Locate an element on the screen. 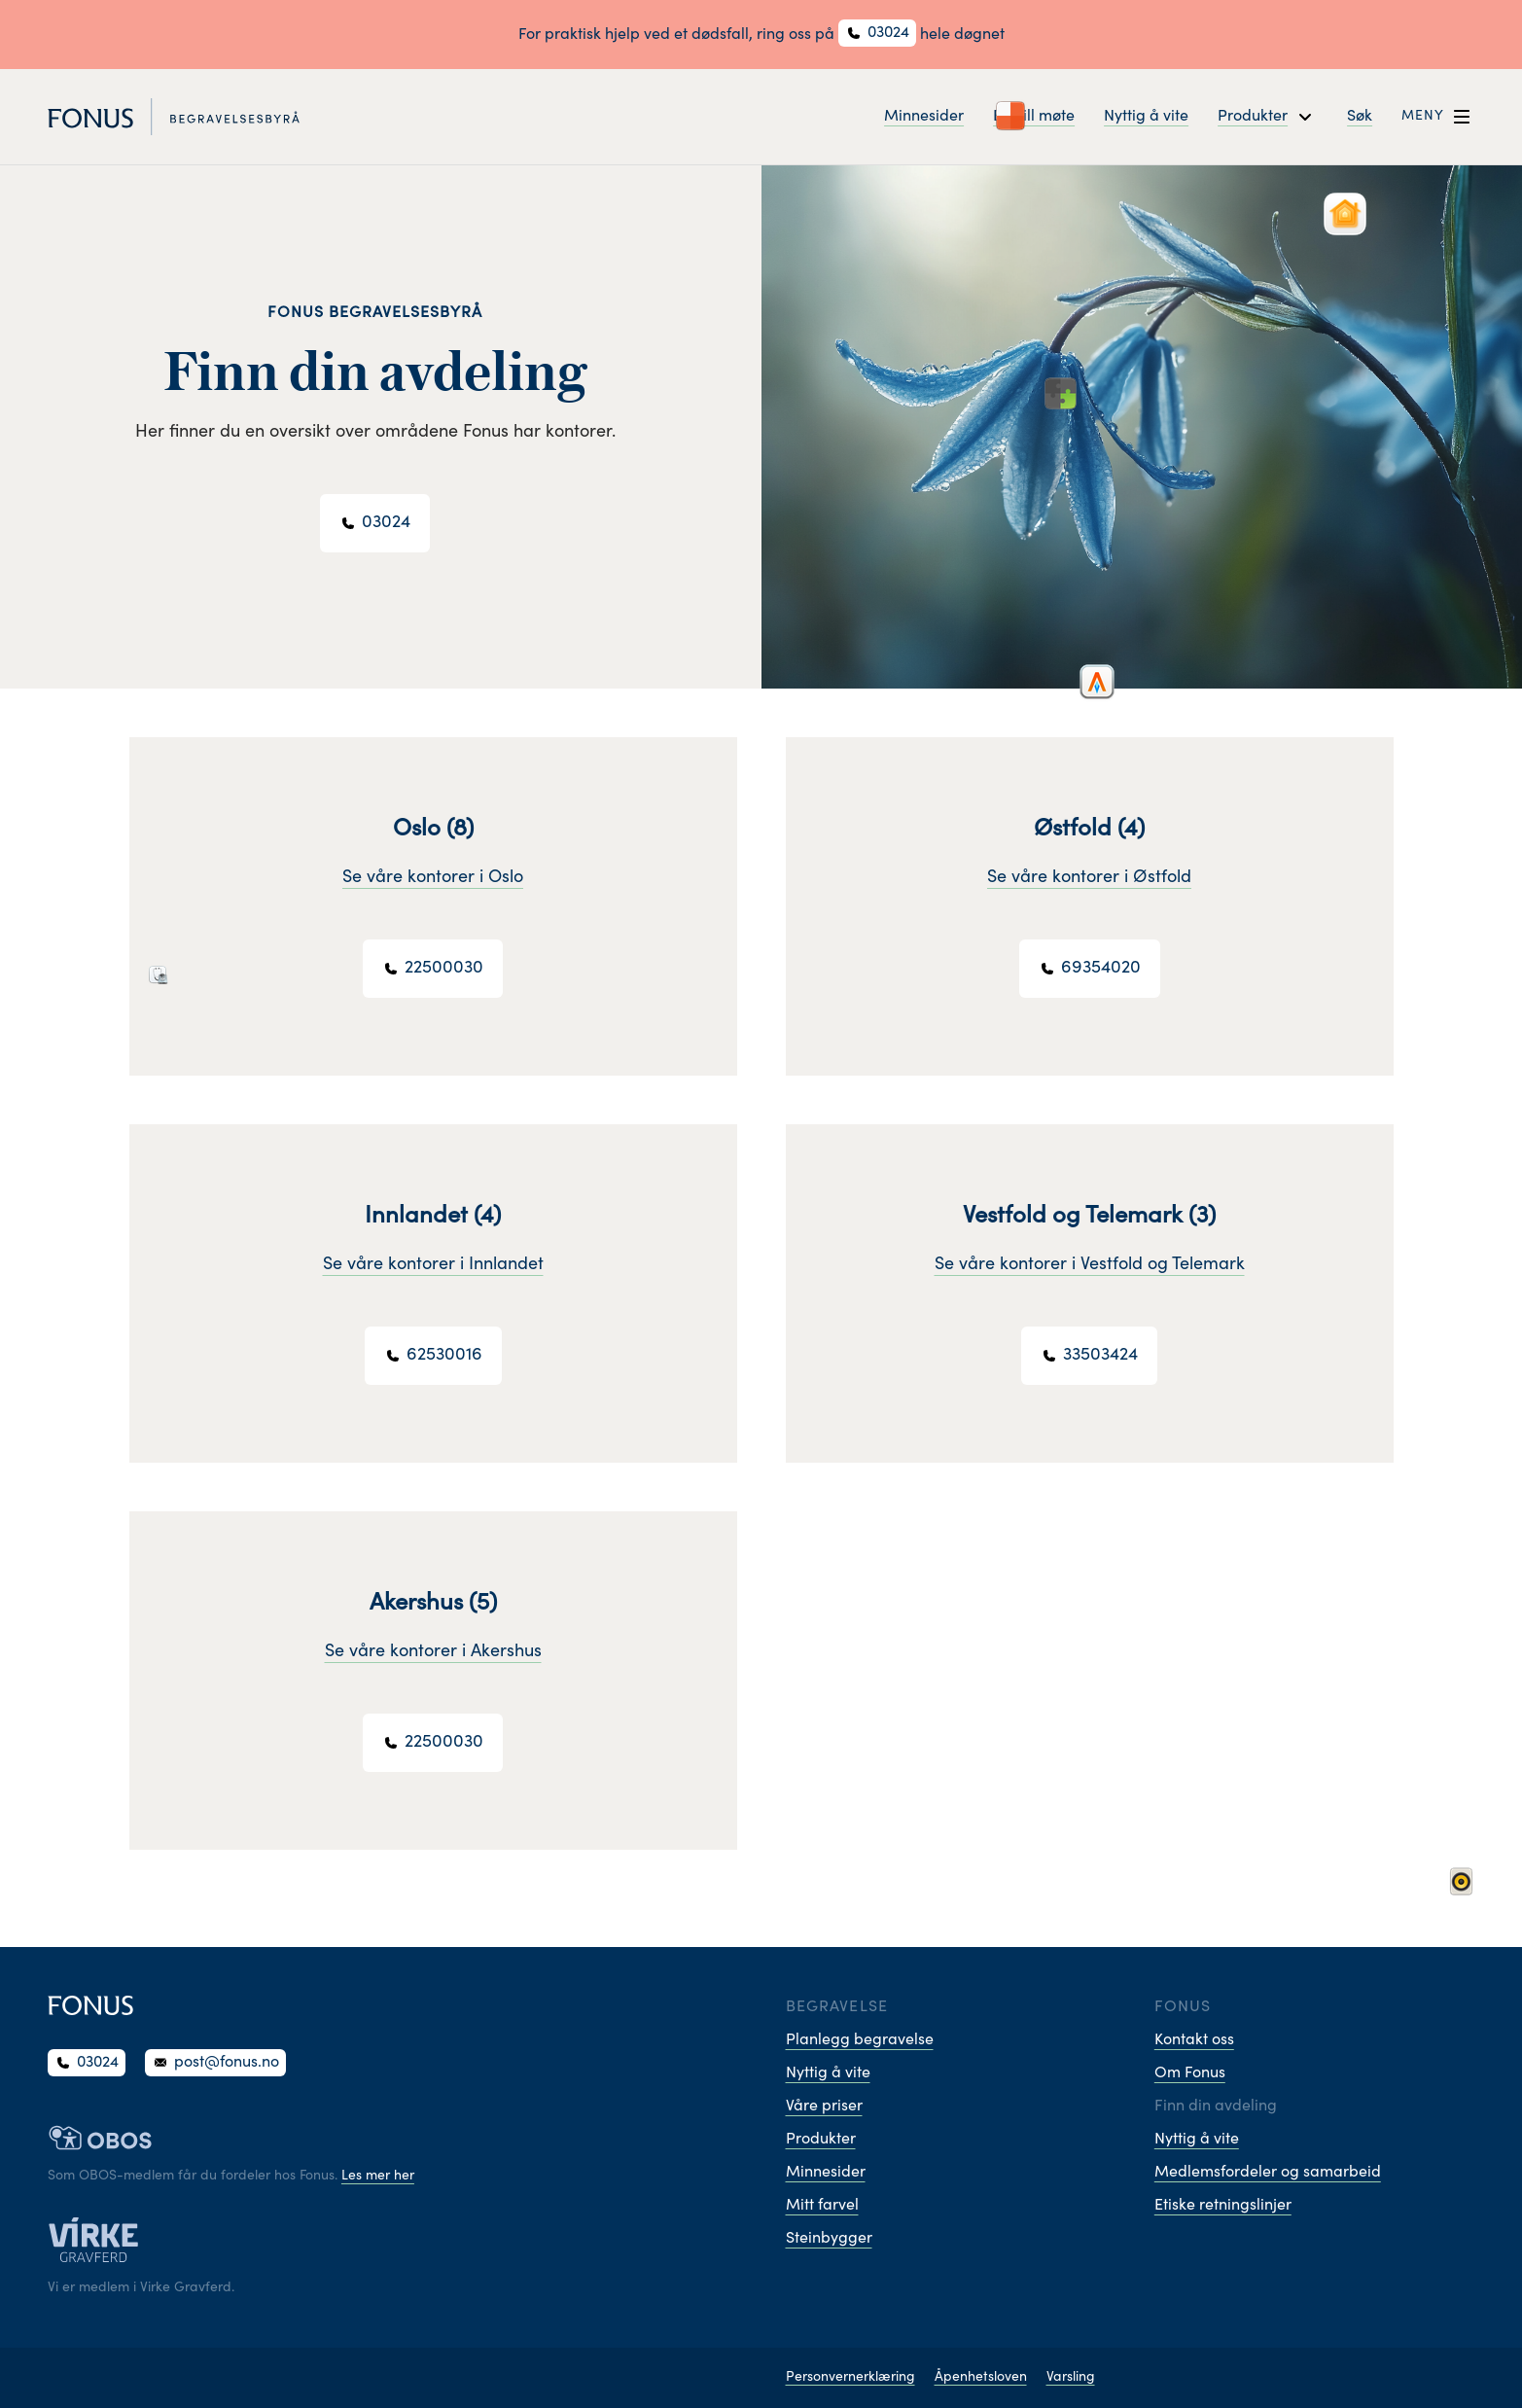 Image resolution: width=1522 pixels, height=2408 pixels. switch to the top-left workspace is located at coordinates (1010, 116).